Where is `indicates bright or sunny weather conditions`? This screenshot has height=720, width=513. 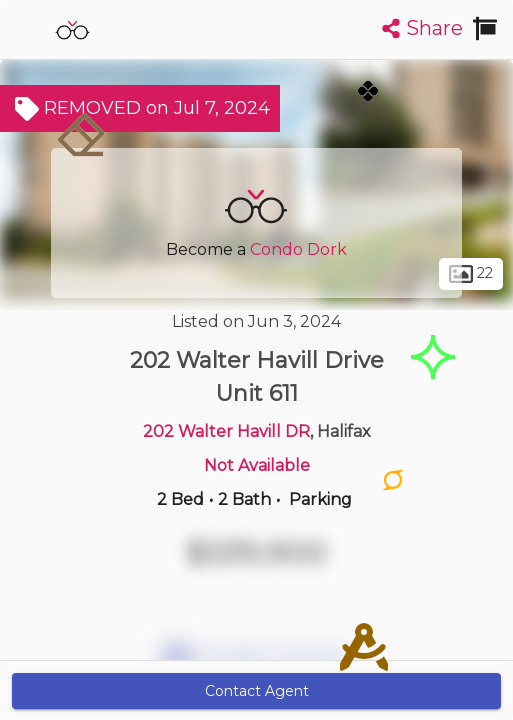
indicates bright or sunny weather conditions is located at coordinates (433, 357).